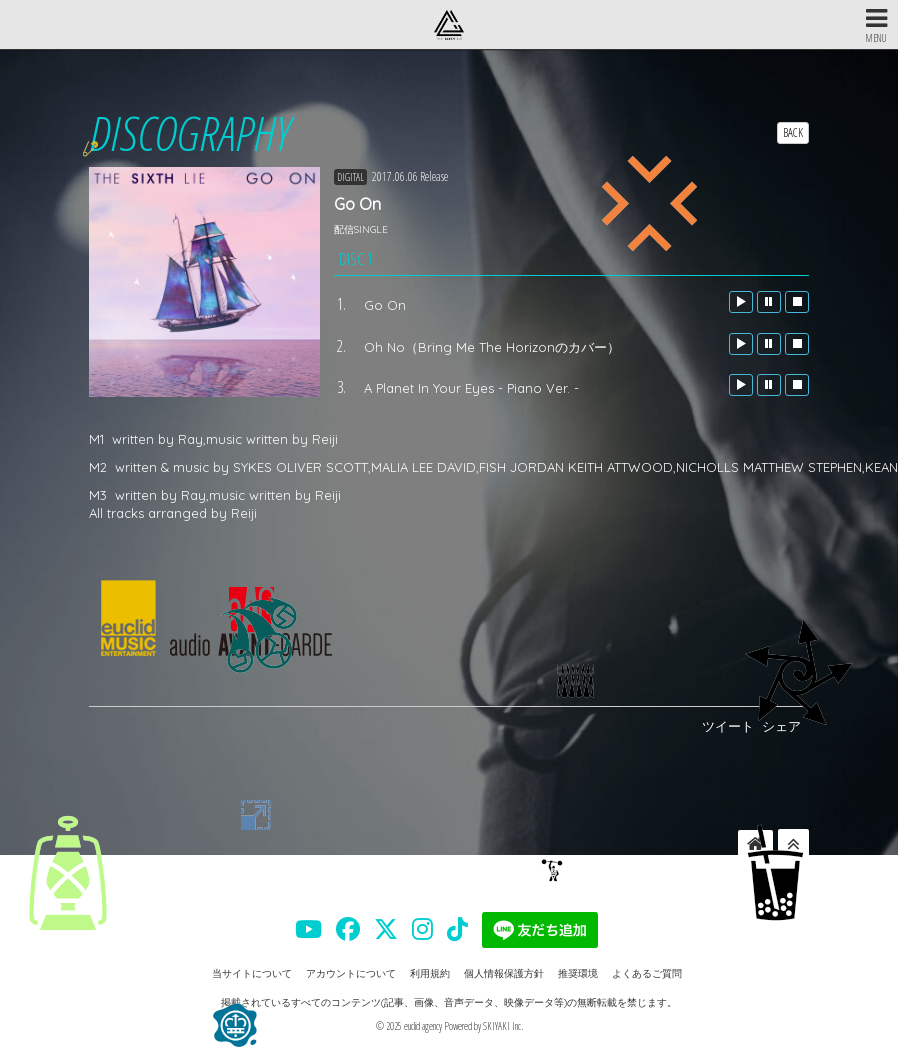 Image resolution: width=898 pixels, height=1053 pixels. What do you see at coordinates (90, 148) in the screenshot?
I see `safety pin tool or fastening option` at bounding box center [90, 148].